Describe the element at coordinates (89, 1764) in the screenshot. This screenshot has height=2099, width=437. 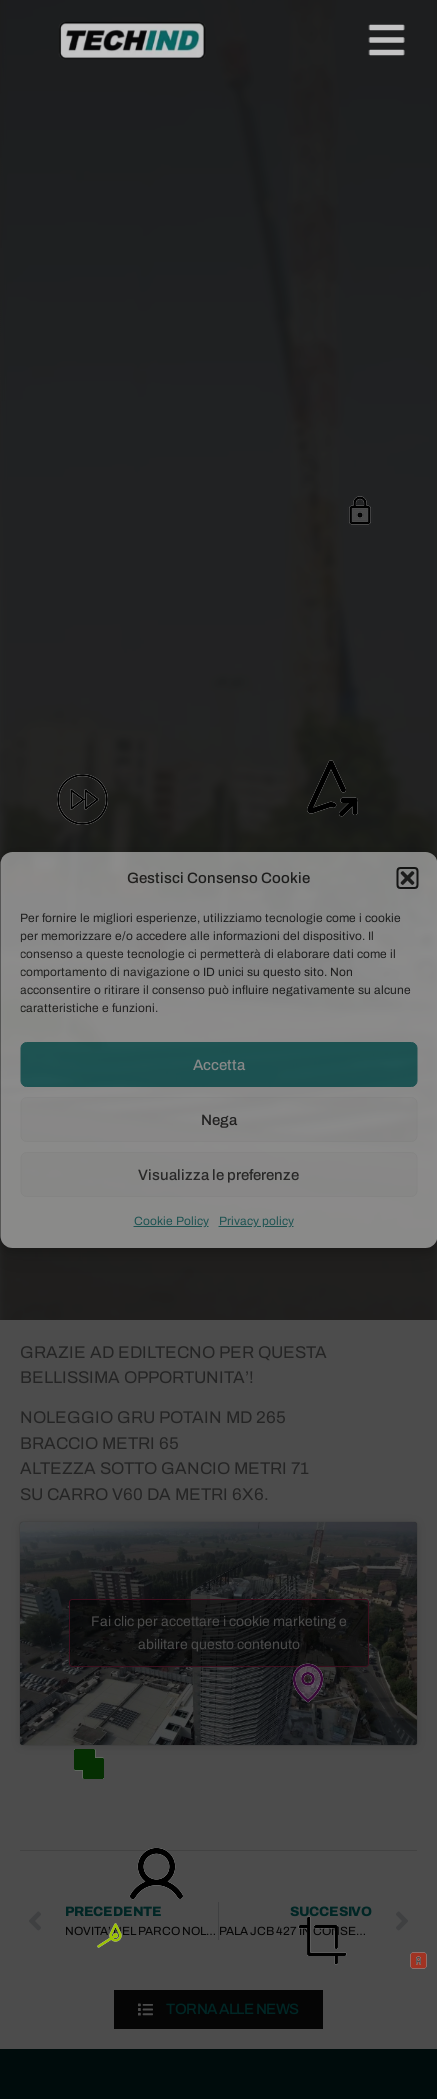
I see `merge or unite selected layers` at that location.